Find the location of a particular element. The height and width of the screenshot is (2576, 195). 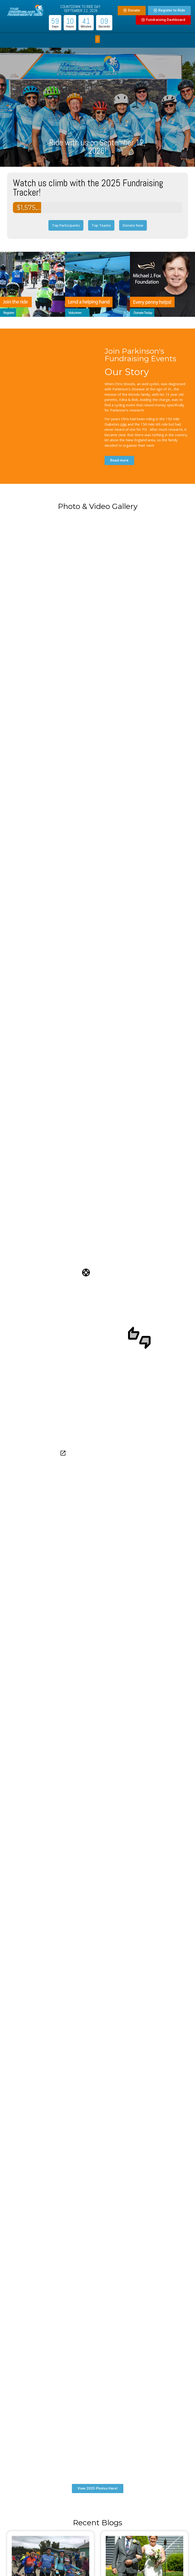

access help and support options is located at coordinates (86, 1272).